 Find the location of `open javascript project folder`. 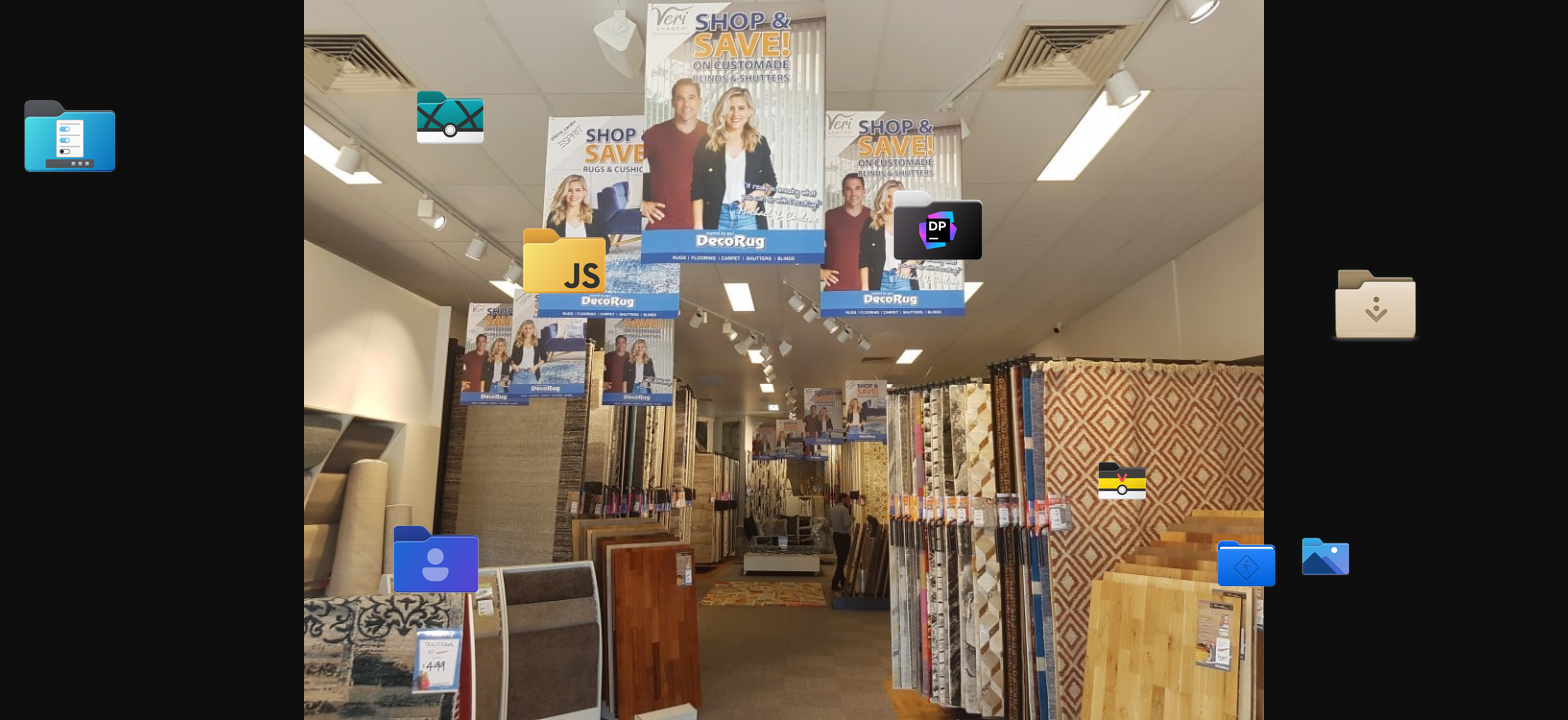

open javascript project folder is located at coordinates (564, 263).